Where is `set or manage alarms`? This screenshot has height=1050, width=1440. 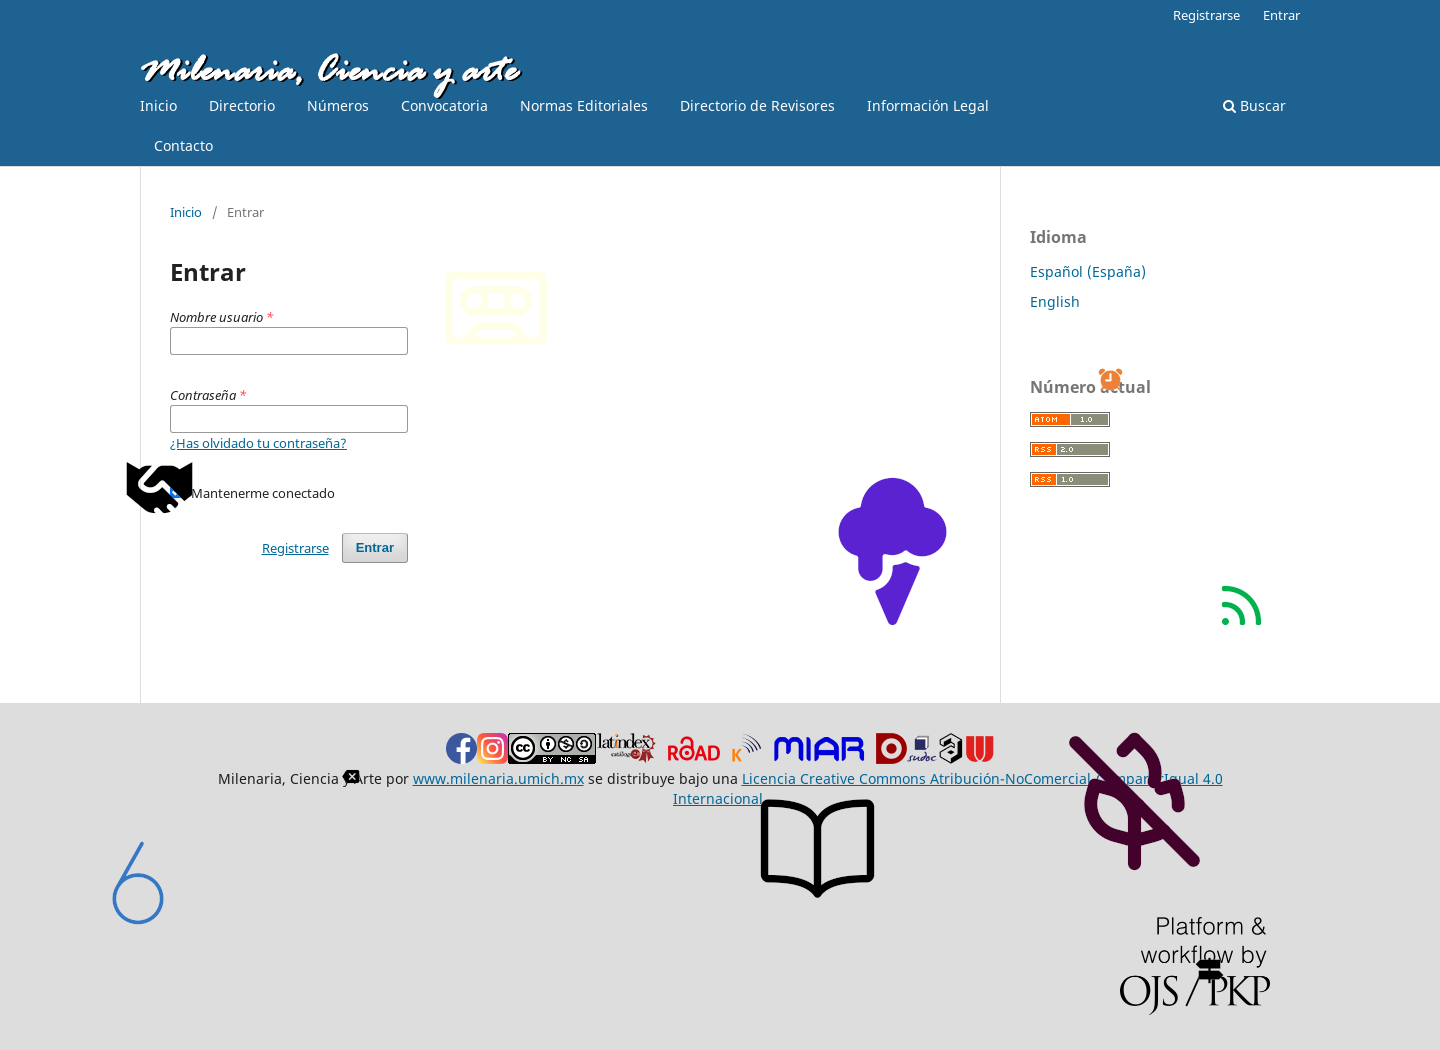
set or manage alarms is located at coordinates (1110, 379).